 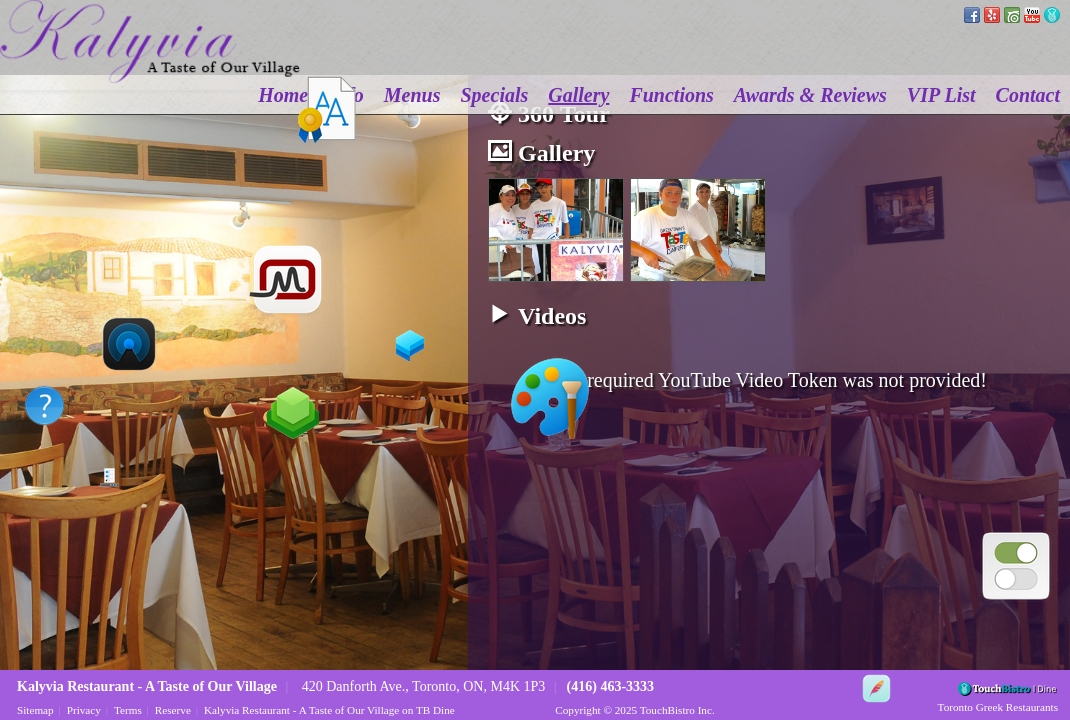 What do you see at coordinates (129, 344) in the screenshot?
I see `open airdrop to share files wirelessly` at bounding box center [129, 344].